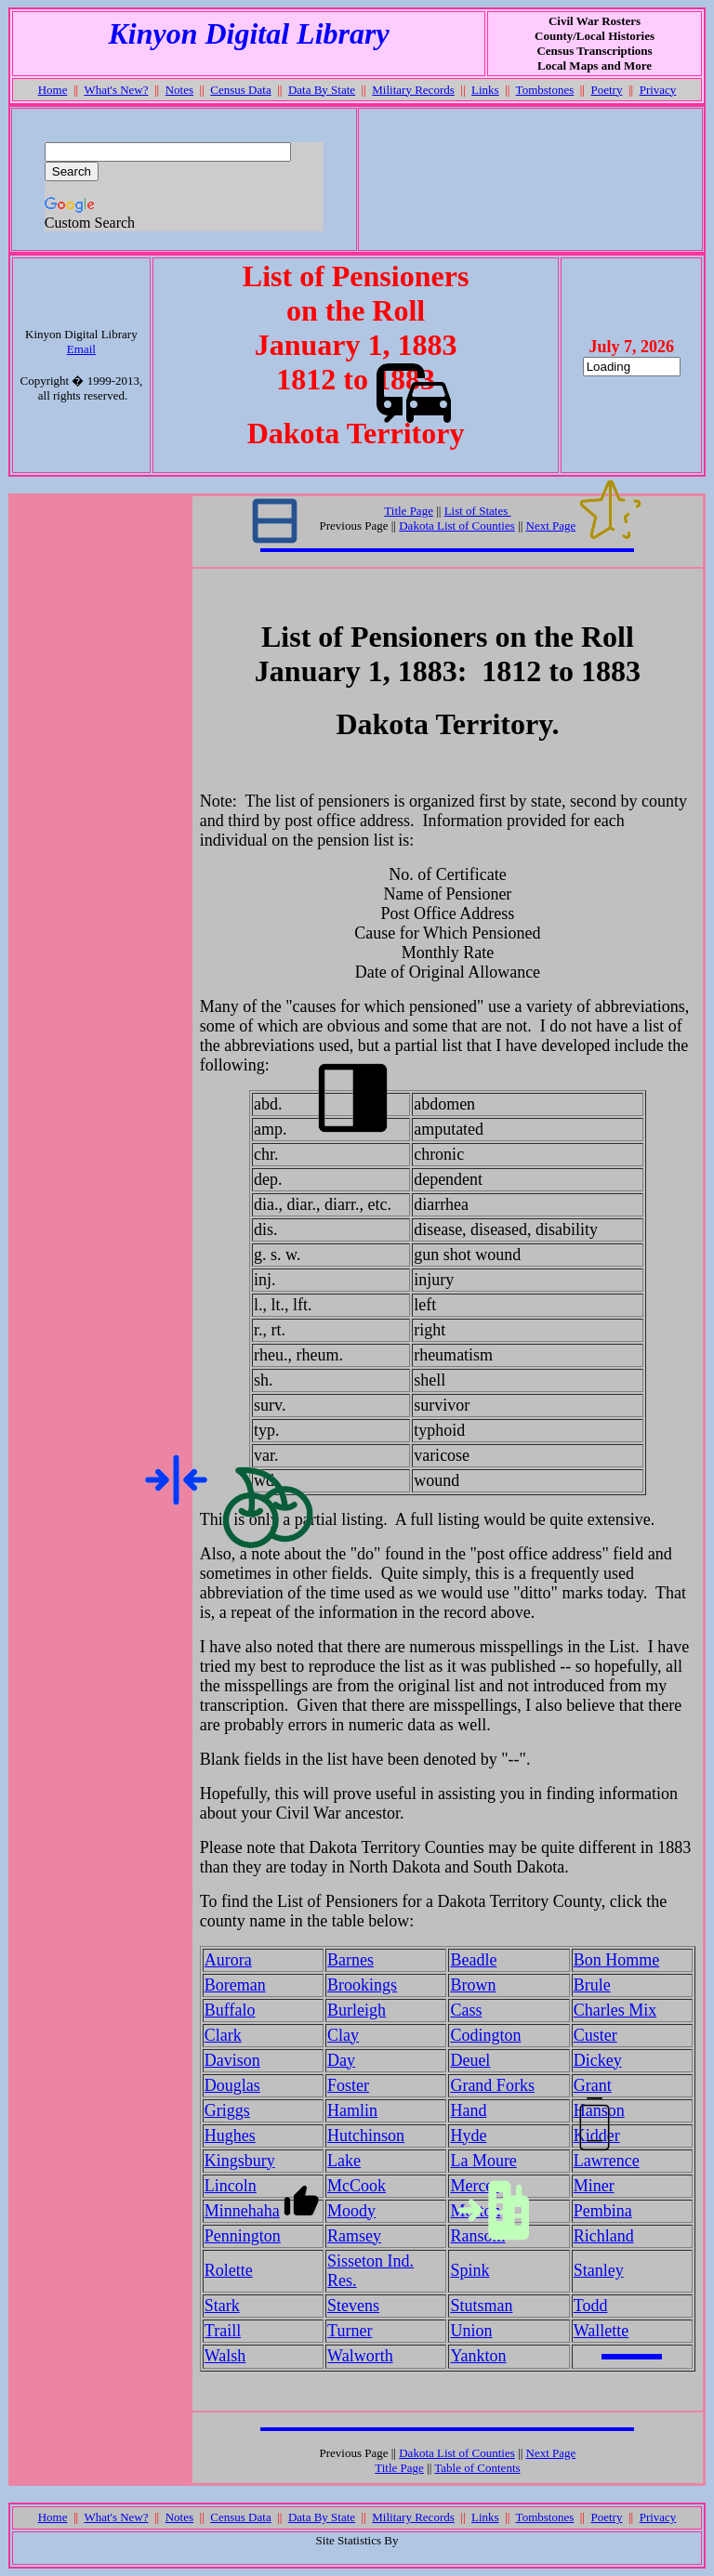  Describe the element at coordinates (414, 393) in the screenshot. I see `view commute options` at that location.